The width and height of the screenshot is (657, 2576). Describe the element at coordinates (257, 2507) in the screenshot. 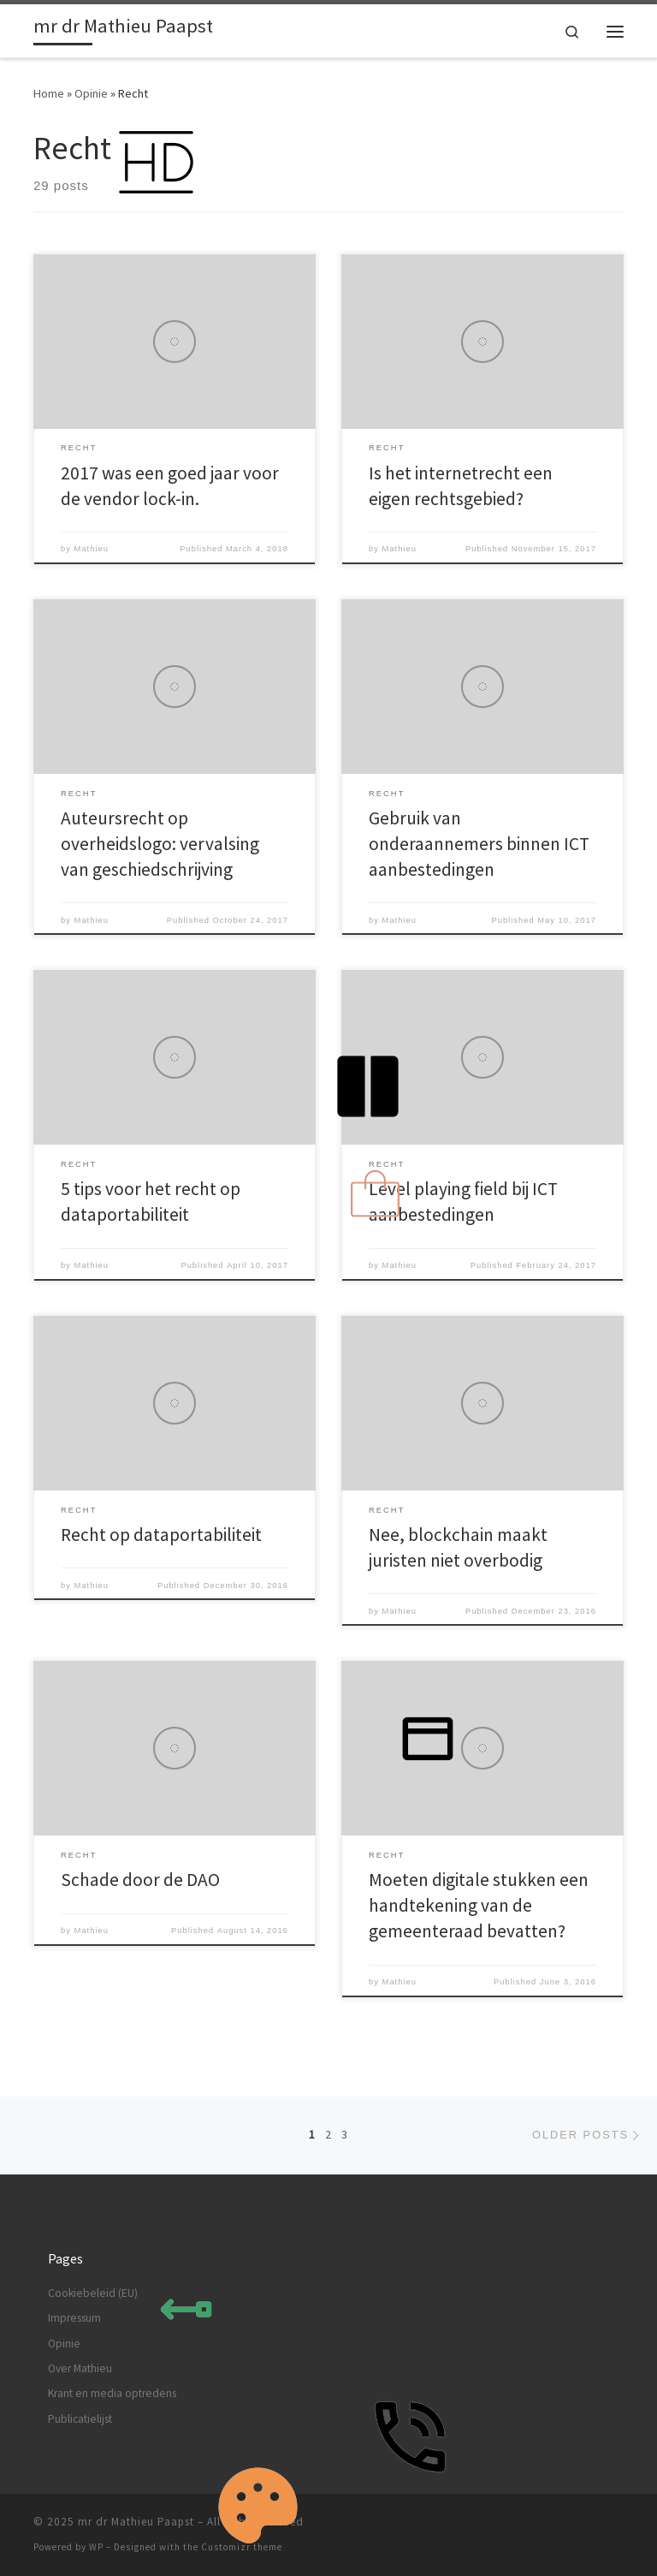

I see `open color or theme settings` at that location.